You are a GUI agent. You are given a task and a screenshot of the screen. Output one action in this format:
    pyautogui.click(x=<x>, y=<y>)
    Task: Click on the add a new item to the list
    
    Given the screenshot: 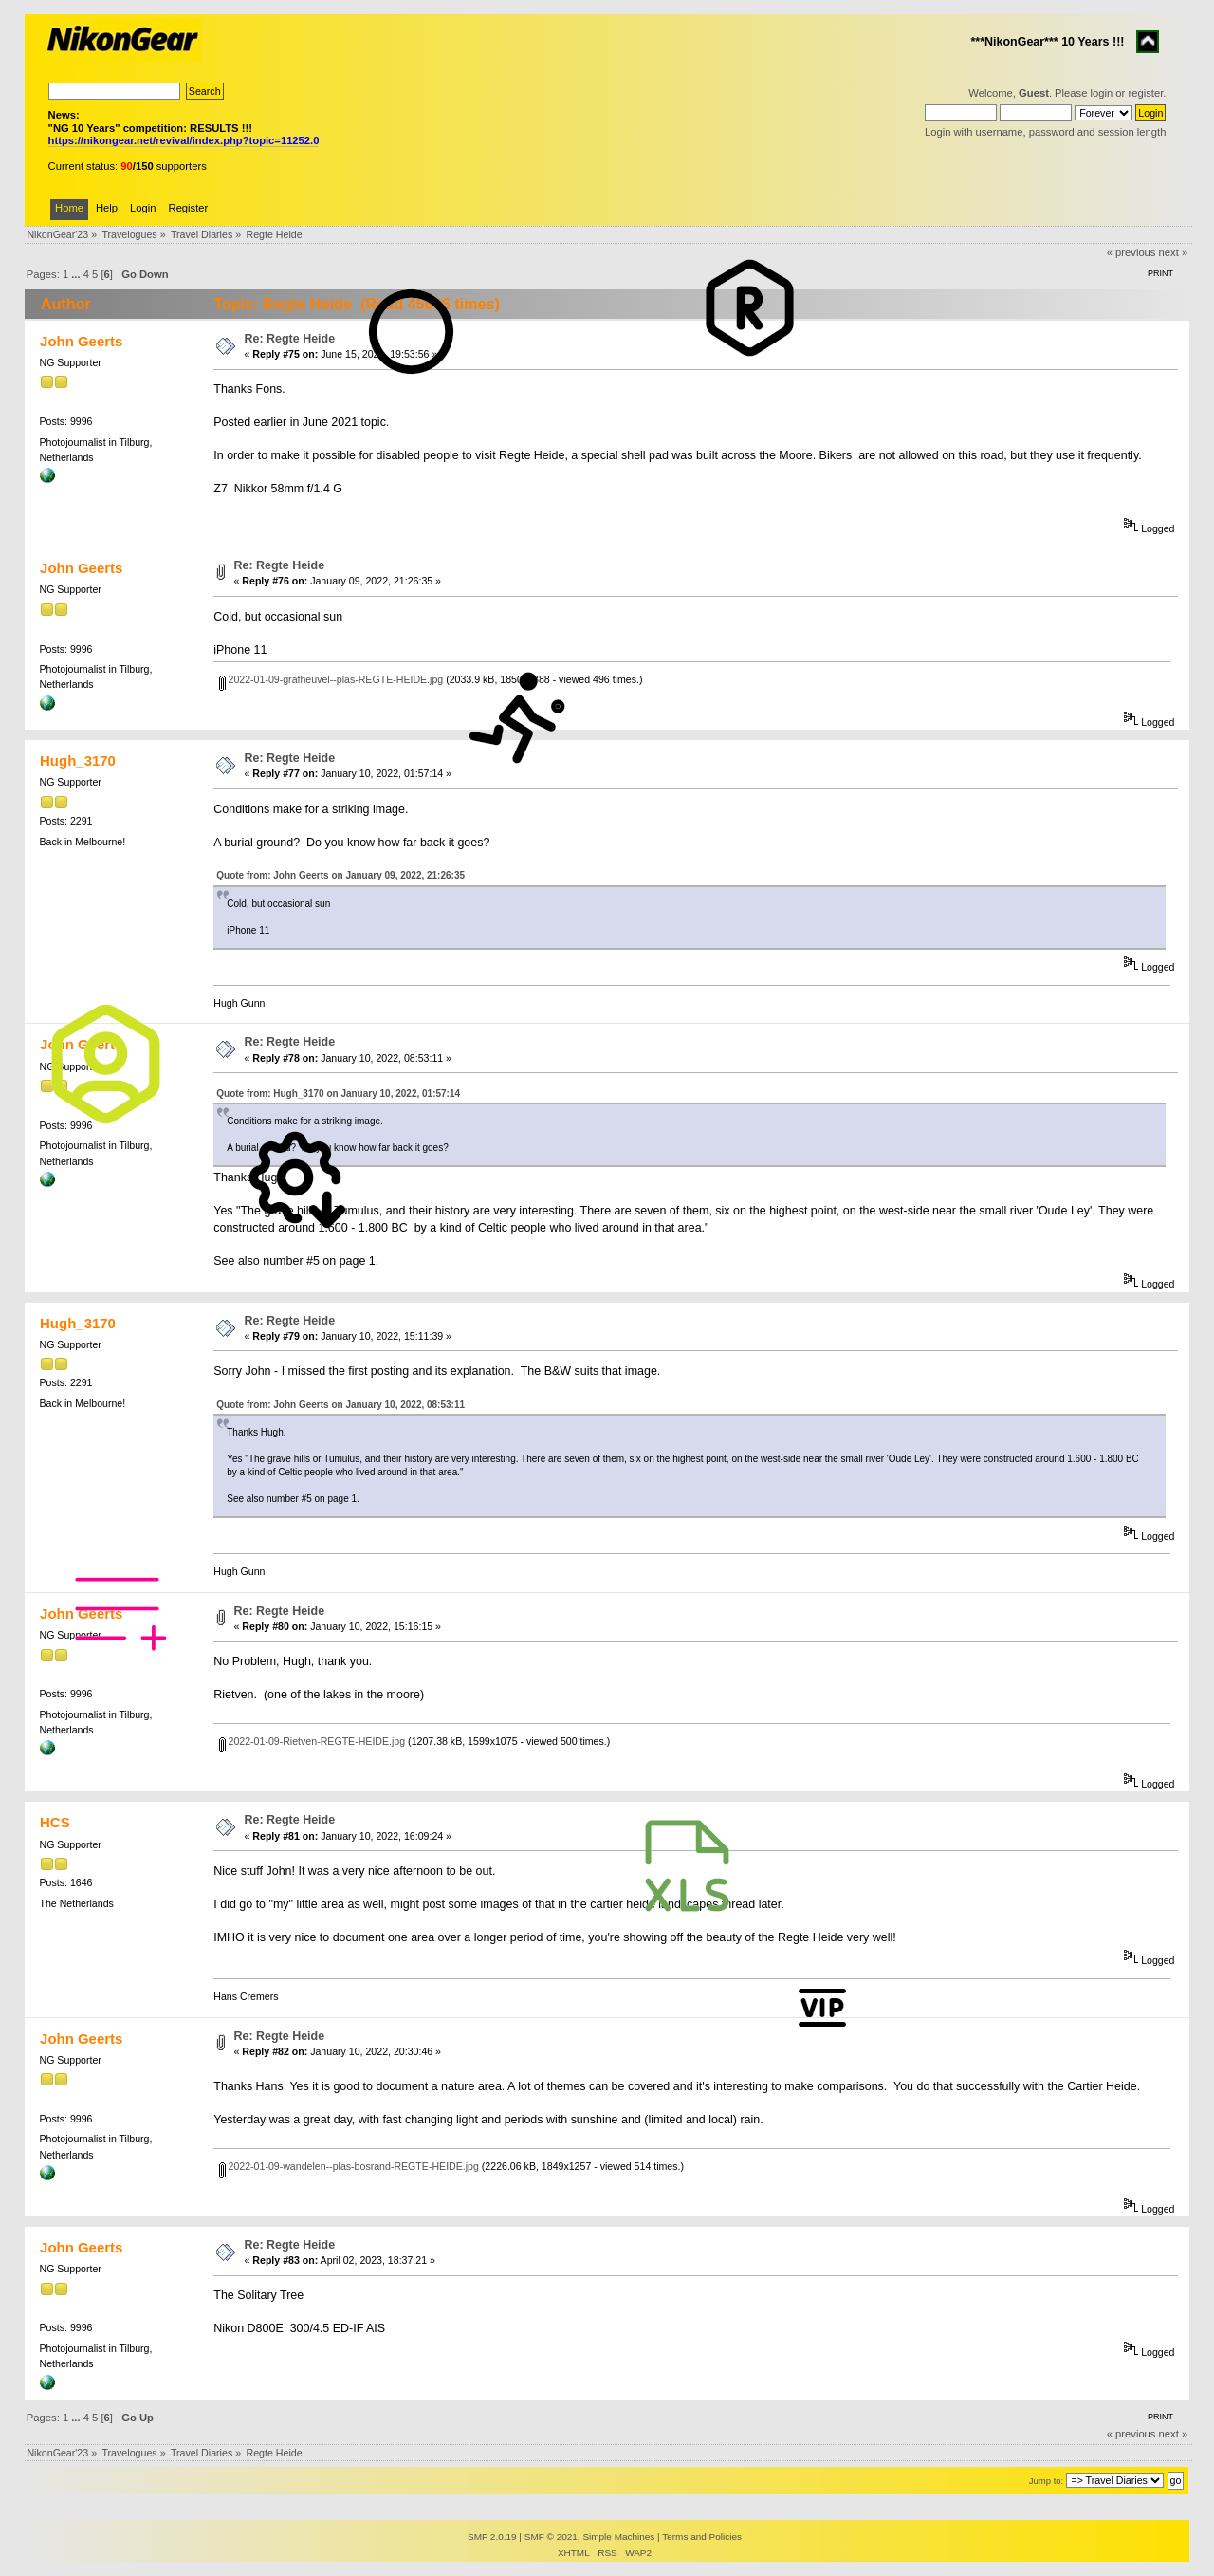 What is the action you would take?
    pyautogui.click(x=117, y=1608)
    